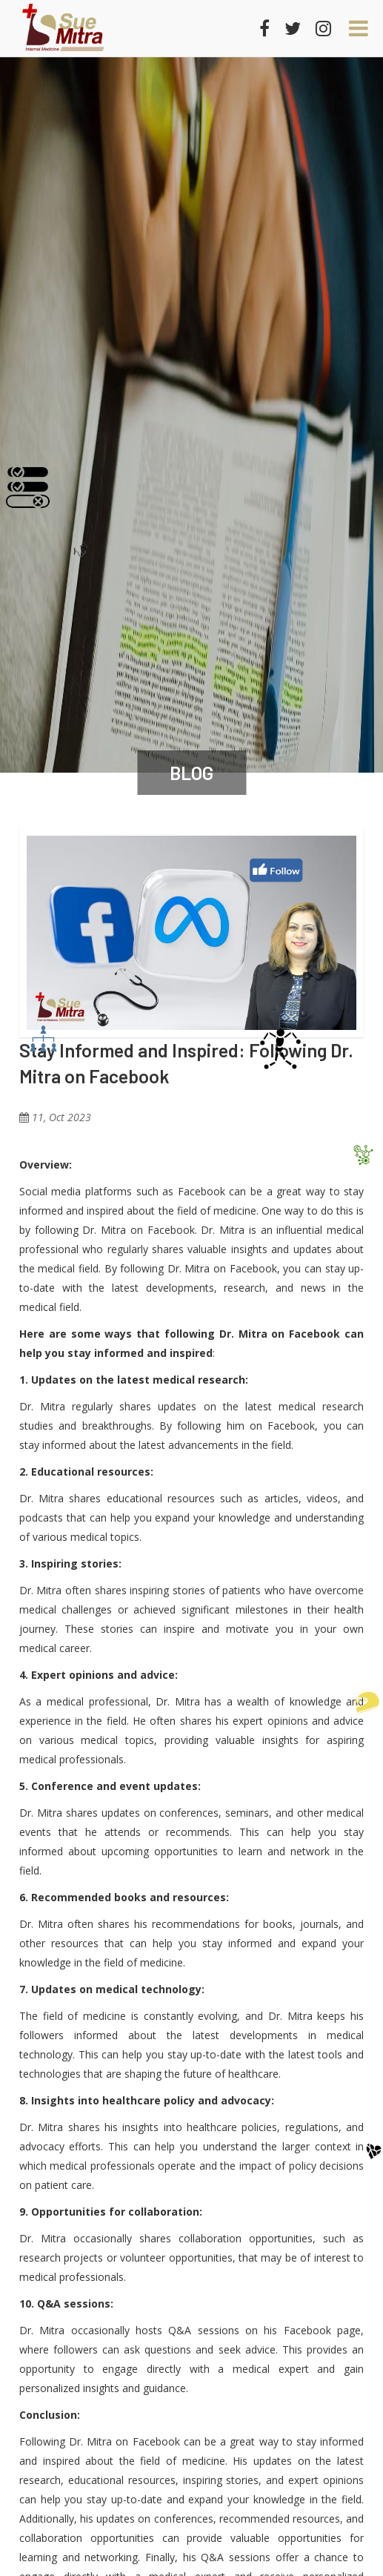  I want to click on select motorcycle helmet gear, so click(367, 1703).